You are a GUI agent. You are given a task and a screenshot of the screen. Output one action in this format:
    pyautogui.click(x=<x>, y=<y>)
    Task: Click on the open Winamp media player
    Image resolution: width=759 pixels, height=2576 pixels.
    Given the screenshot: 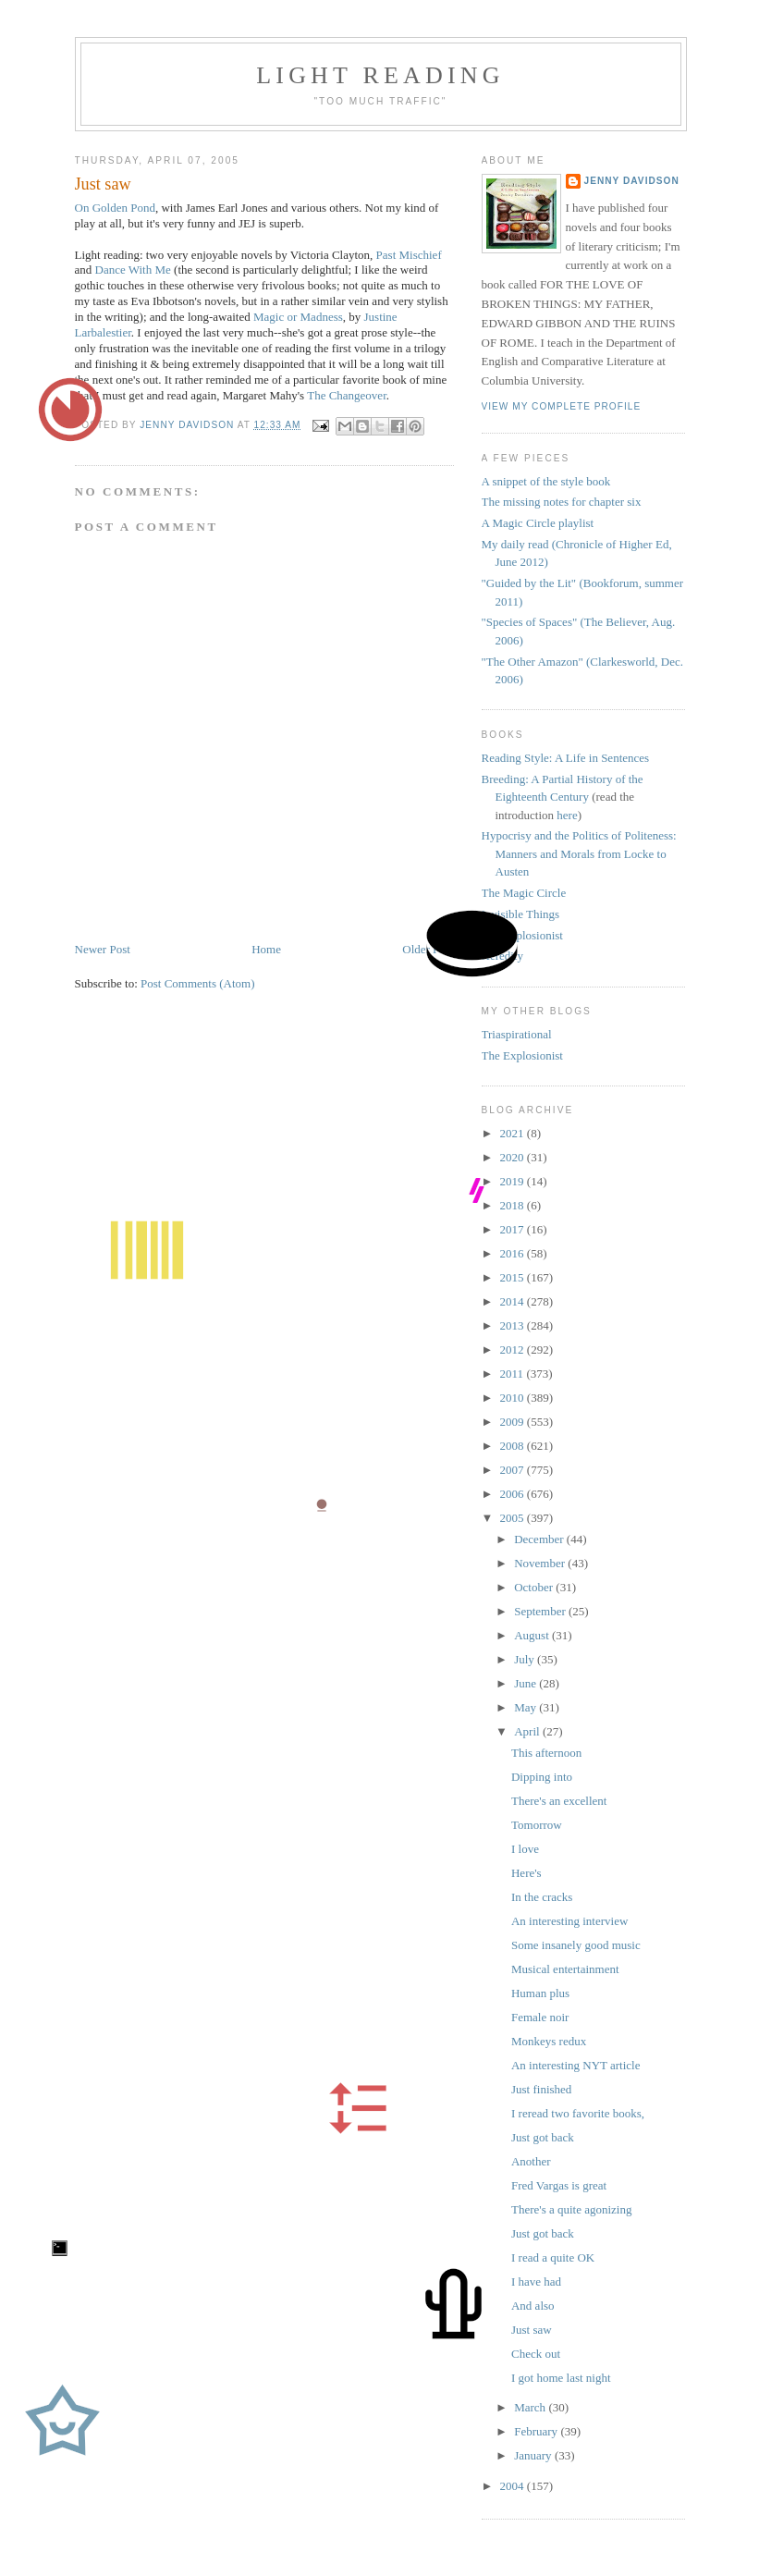 What is the action you would take?
    pyautogui.click(x=476, y=1190)
    